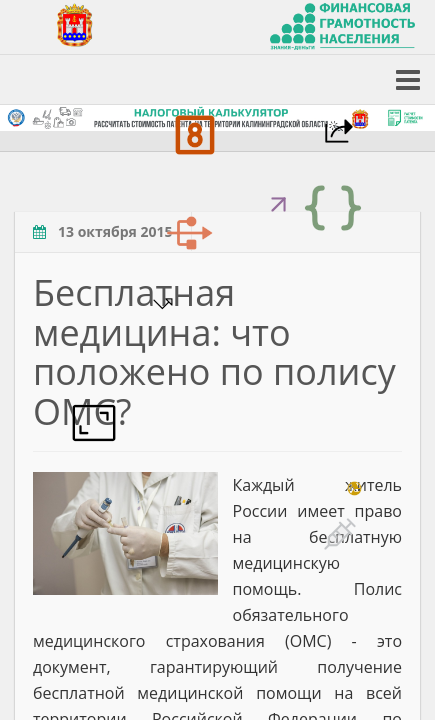 The height and width of the screenshot is (720, 435). Describe the element at coordinates (333, 208) in the screenshot. I see `access code or developer settings` at that location.